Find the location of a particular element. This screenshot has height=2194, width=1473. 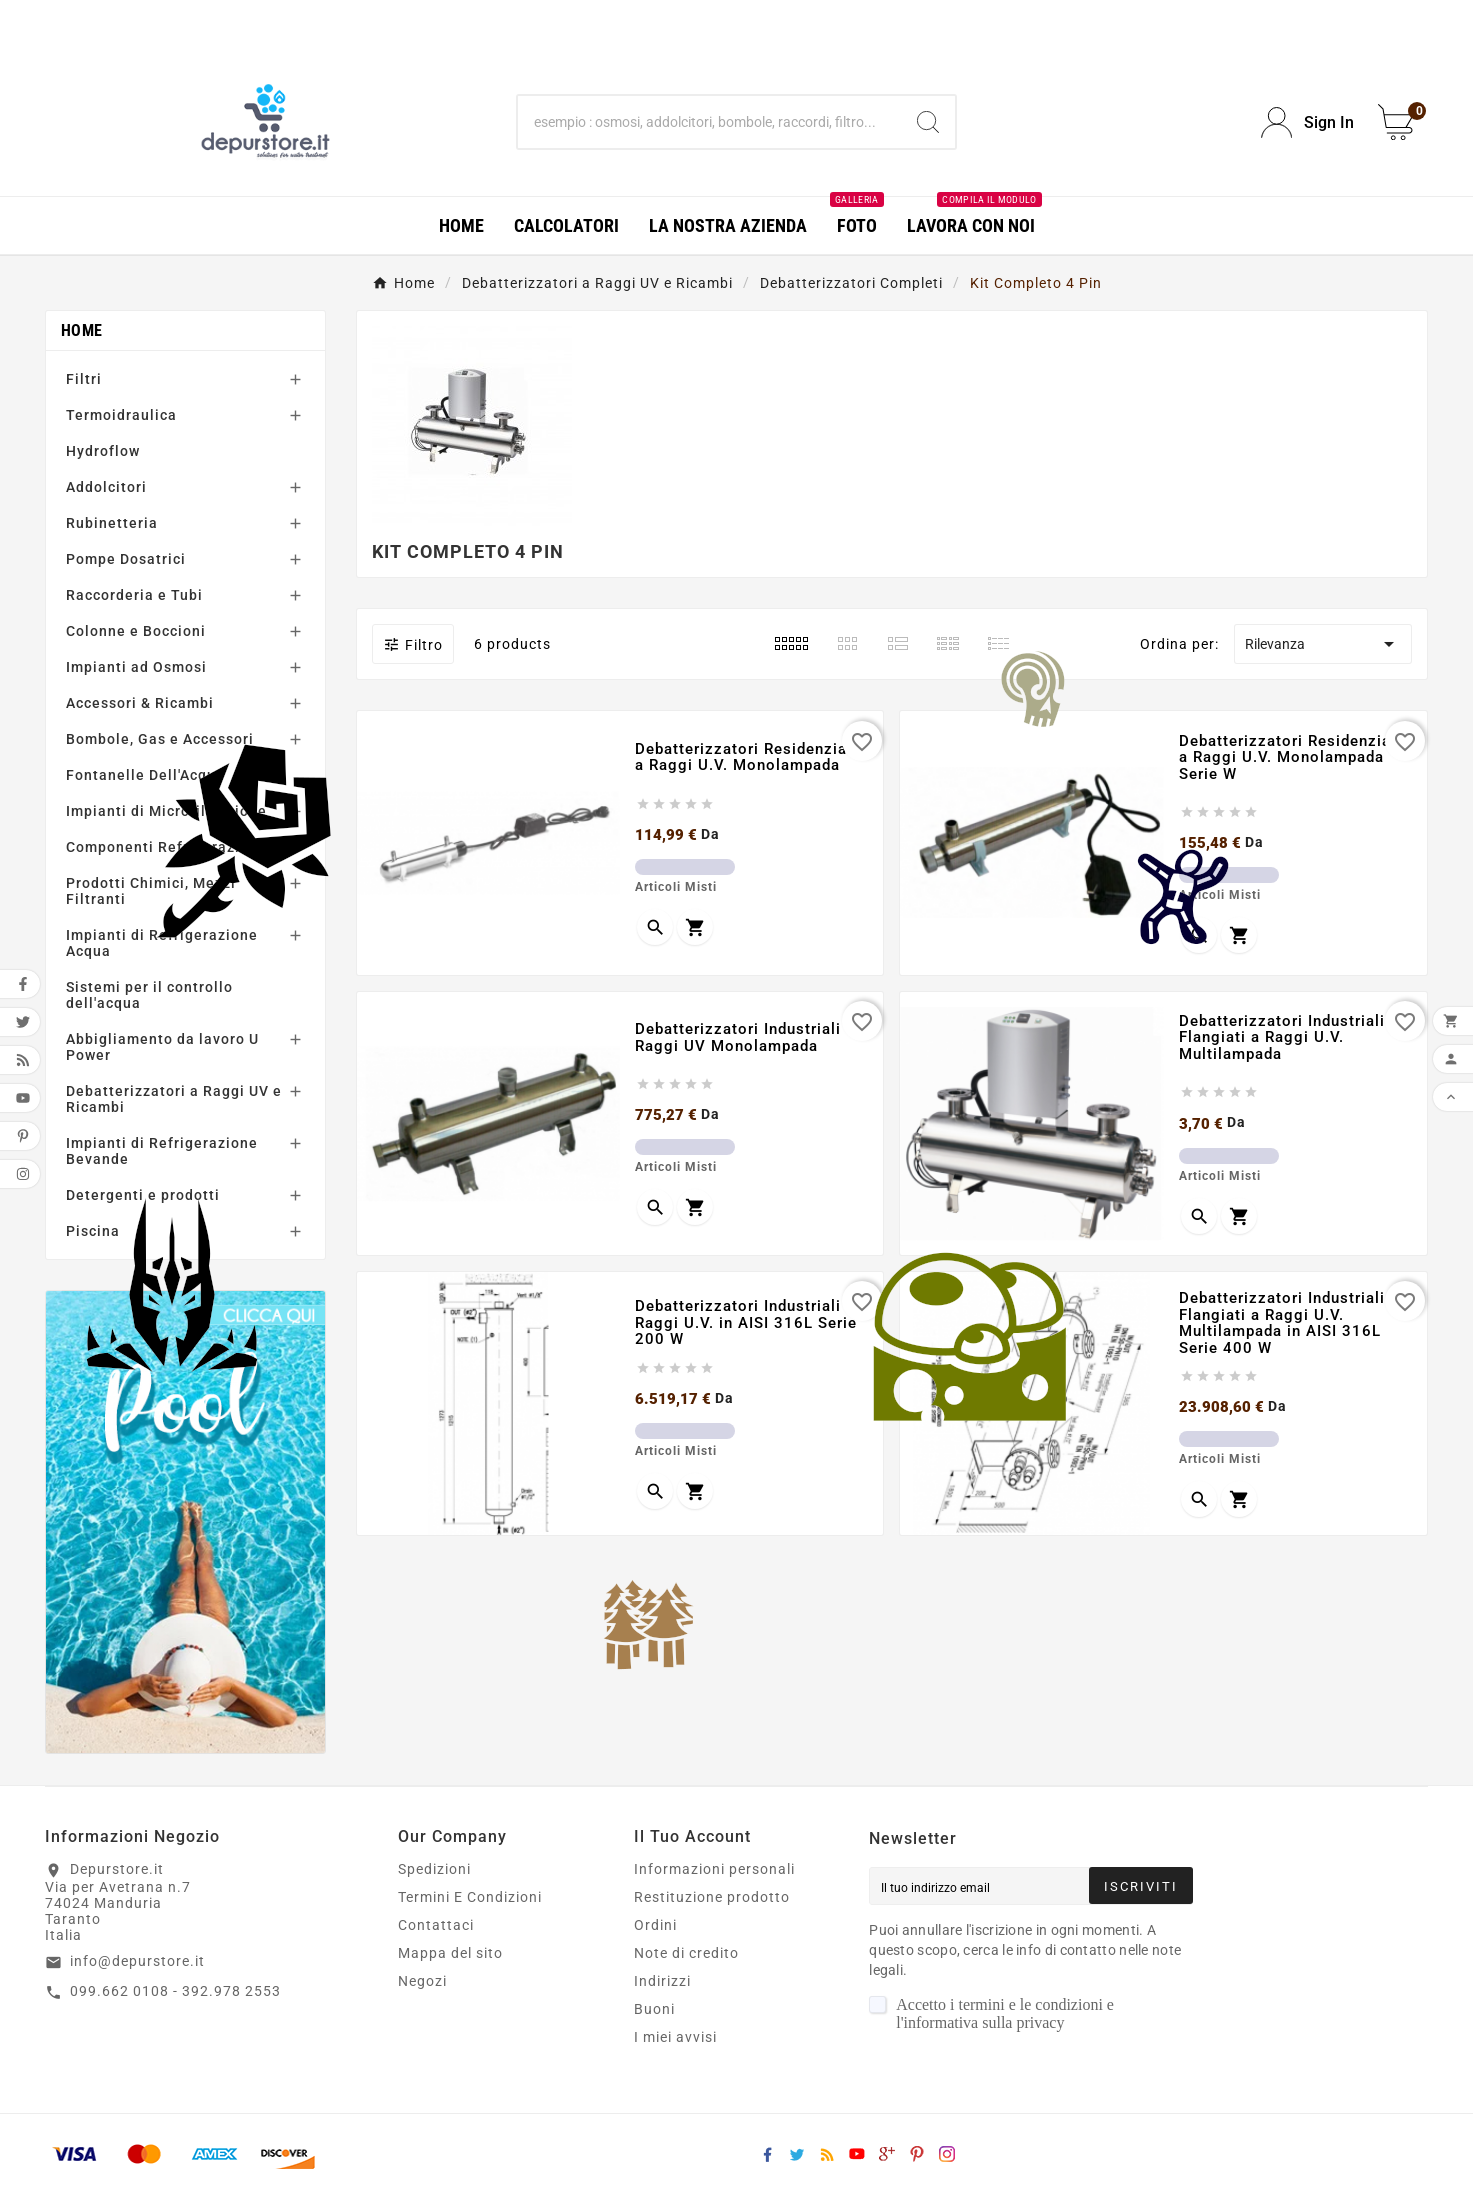

explore forest or woodland area in game is located at coordinates (648, 1624).